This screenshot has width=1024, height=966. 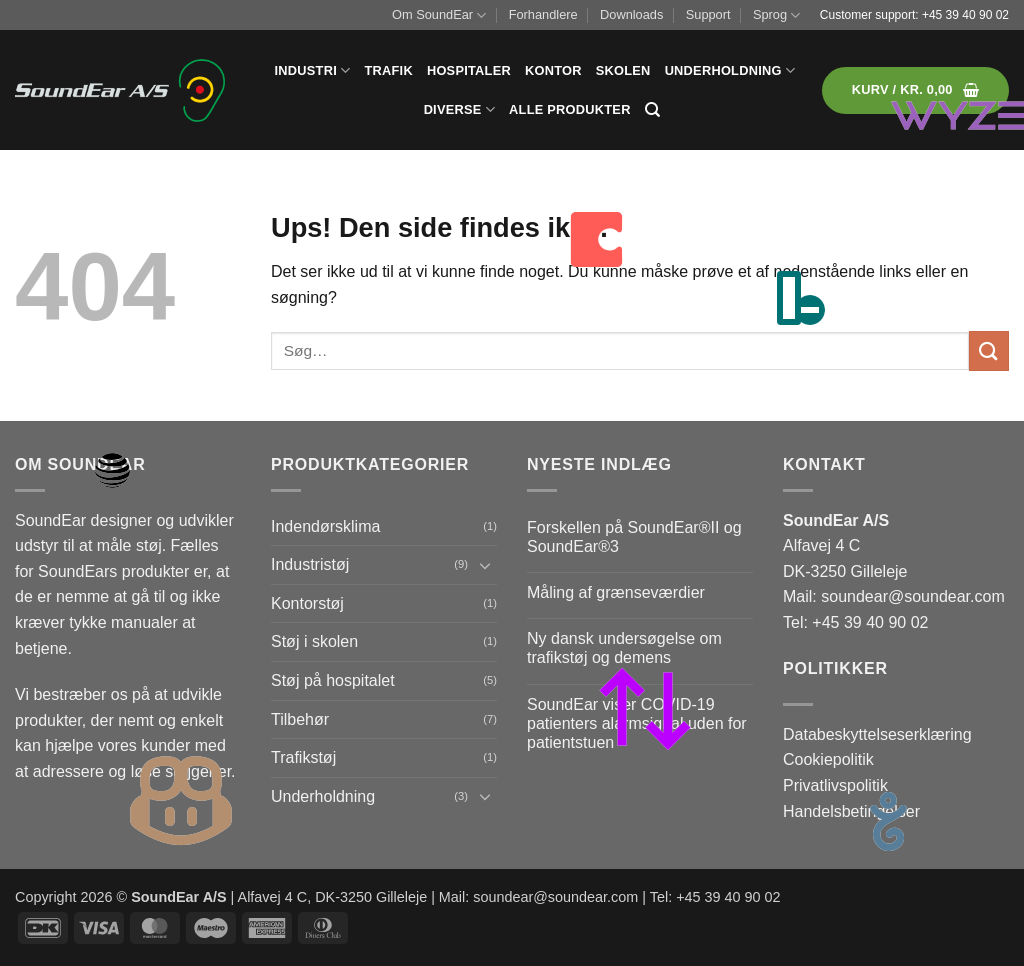 I want to click on AT&T company logo, so click(x=112, y=470).